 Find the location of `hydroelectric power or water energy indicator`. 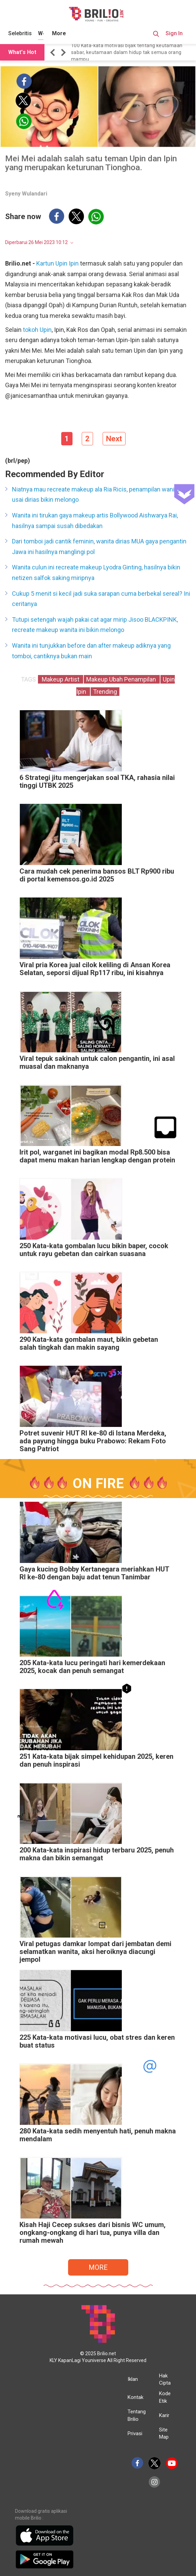

hydroelectric power or water energy indicator is located at coordinates (54, 1599).